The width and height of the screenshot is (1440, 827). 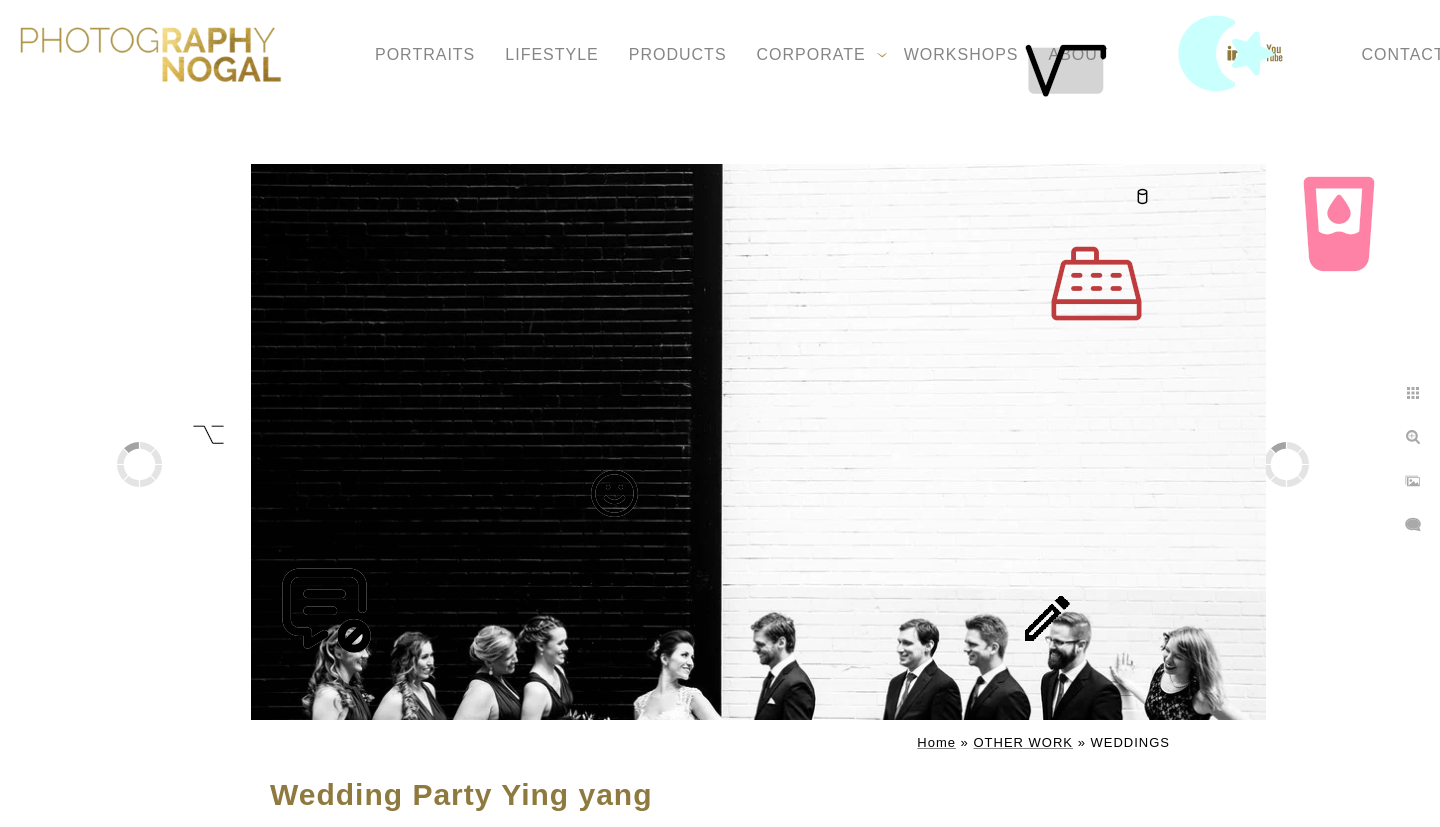 What do you see at coordinates (208, 433) in the screenshot?
I see `keyboard option/alt key symbol` at bounding box center [208, 433].